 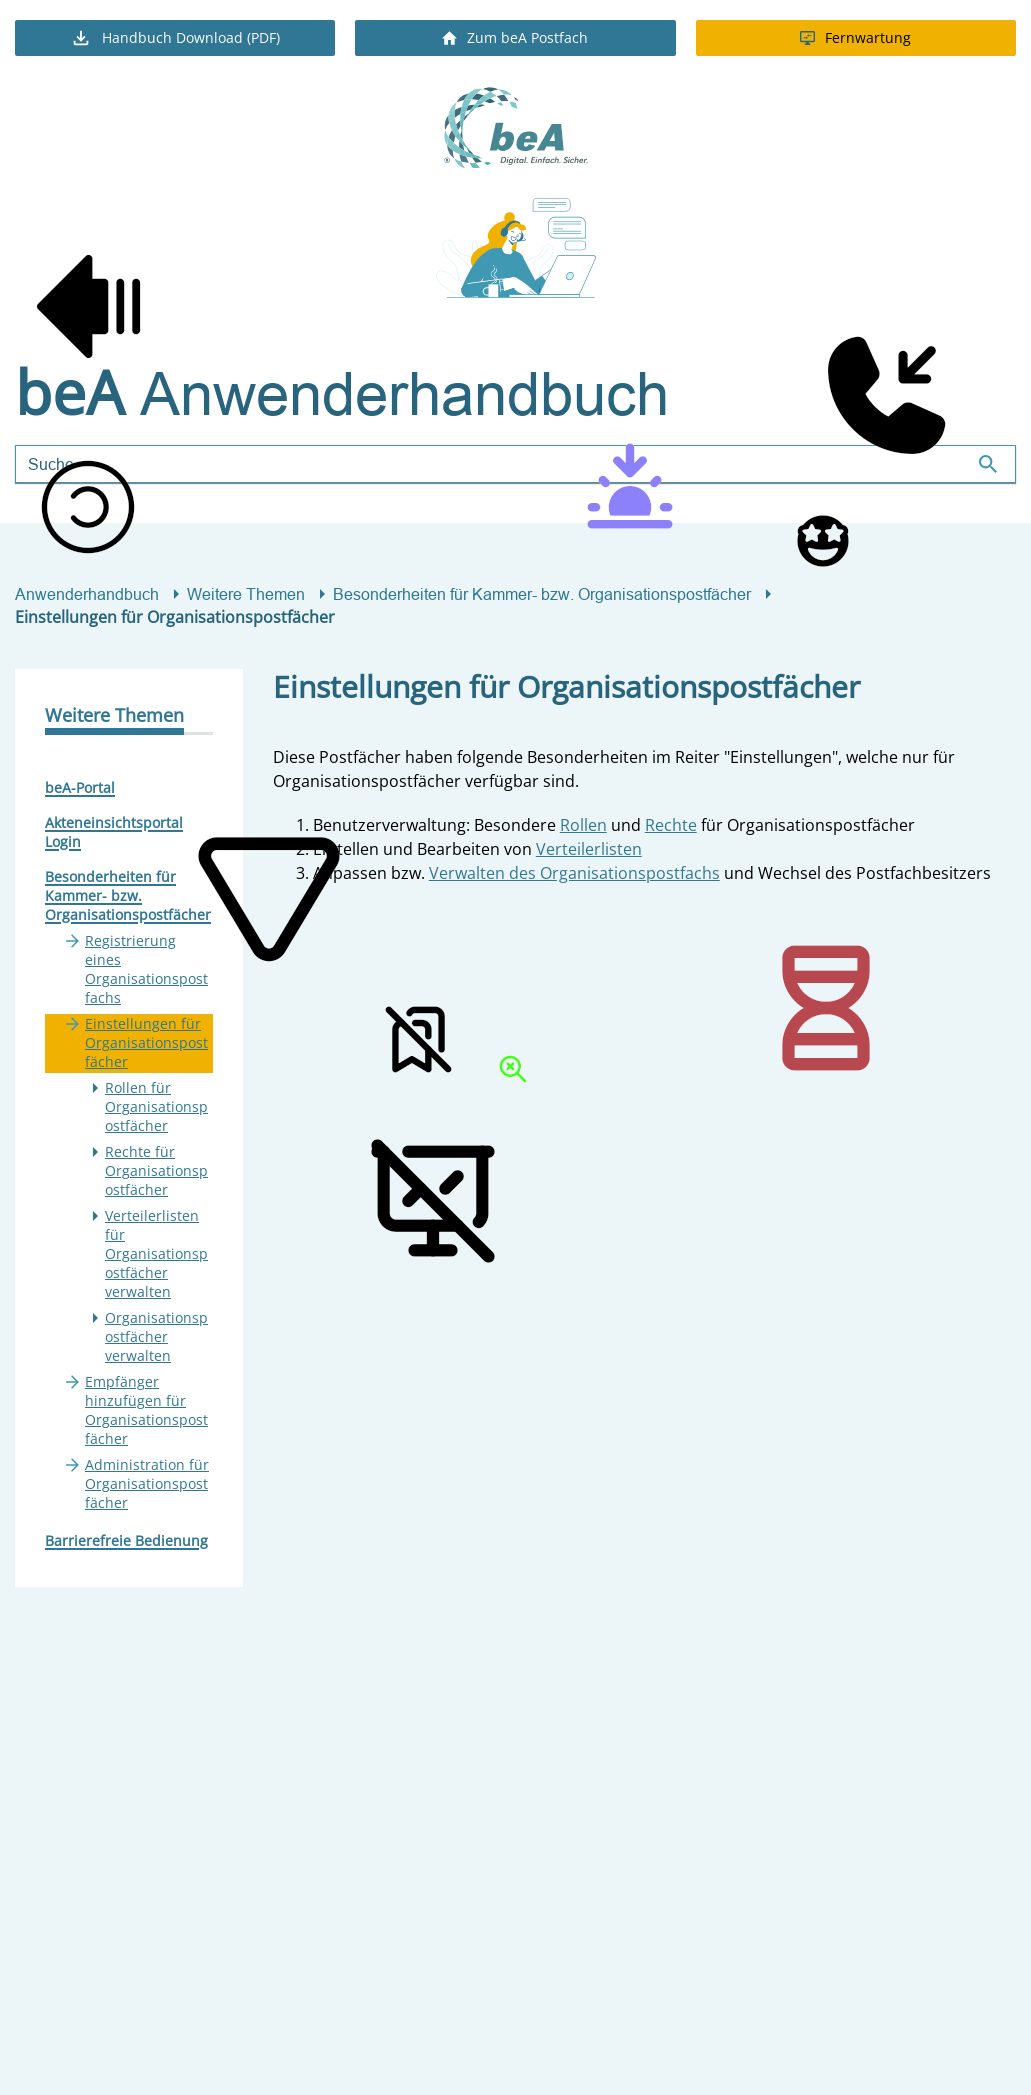 I want to click on cancel or exit search mode, so click(x=513, y=1069).